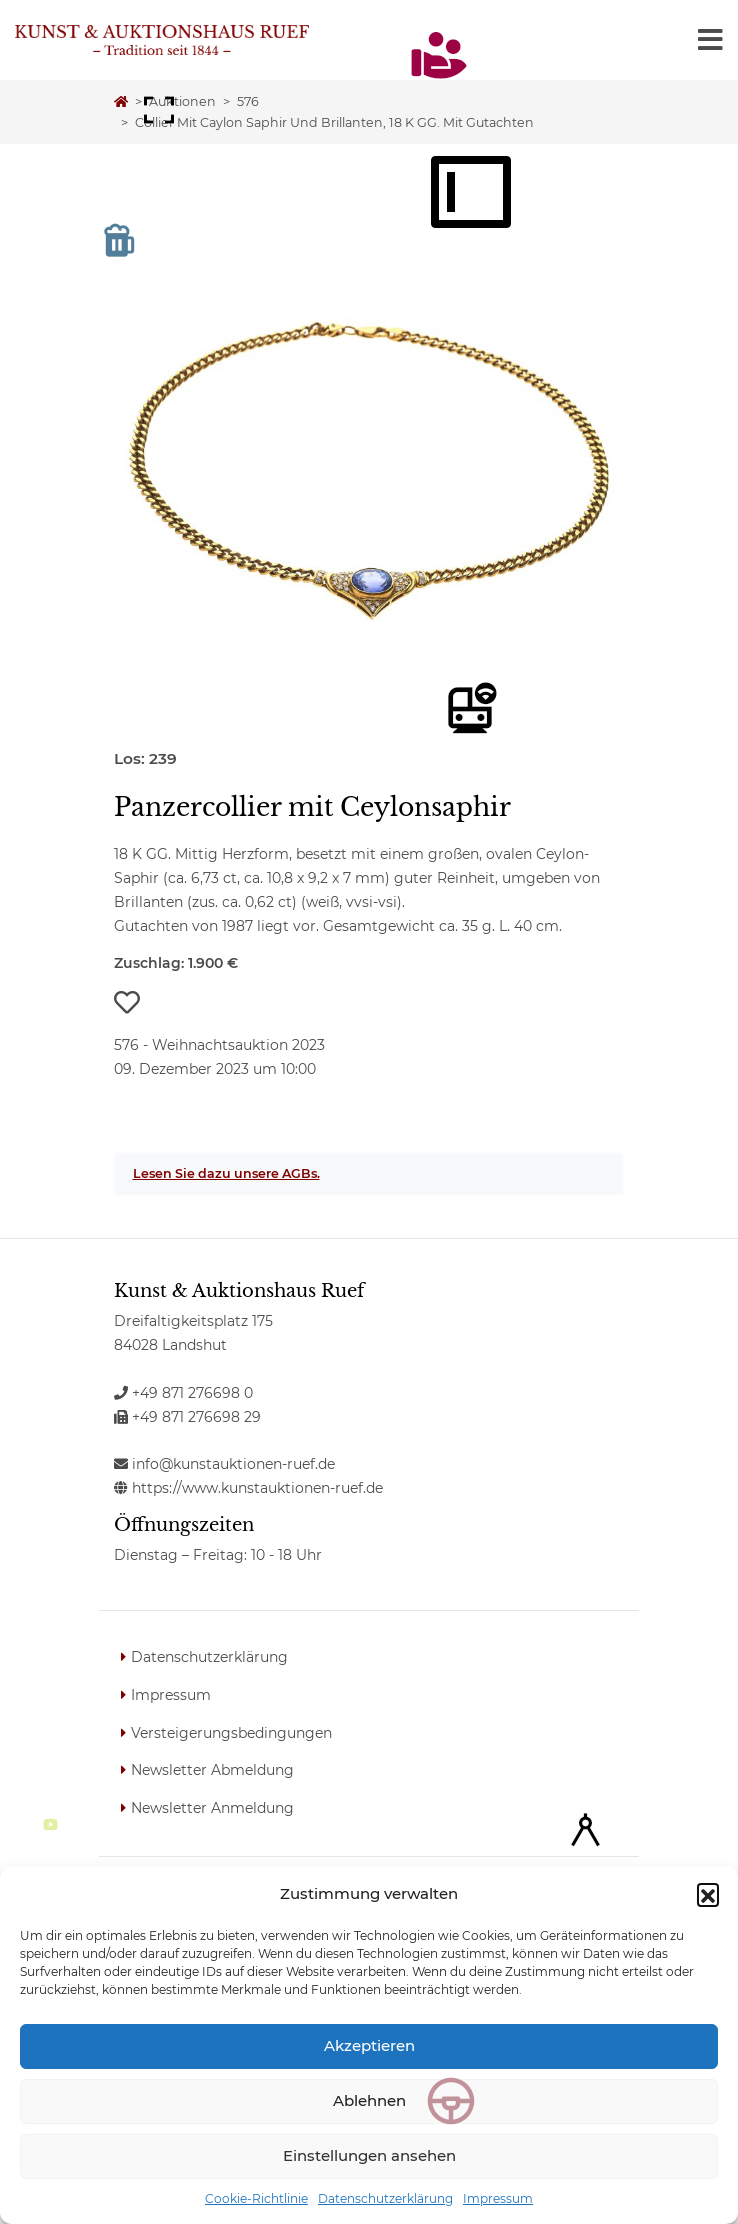 The height and width of the screenshot is (2224, 738). What do you see at coordinates (451, 2101) in the screenshot?
I see `access driving or navigation mode` at bounding box center [451, 2101].